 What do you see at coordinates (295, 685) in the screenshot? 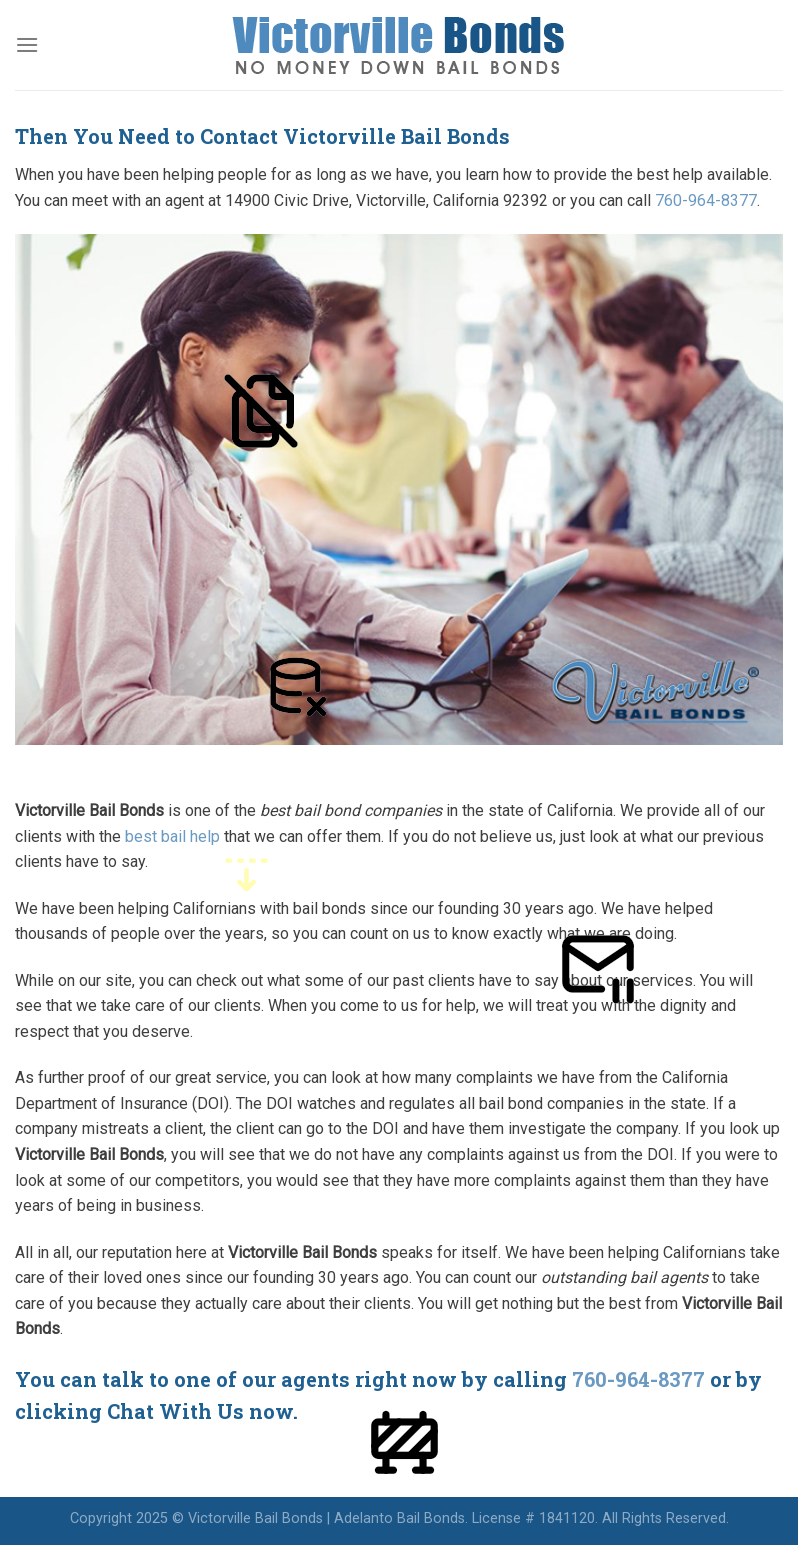
I see `delete or remove a database` at bounding box center [295, 685].